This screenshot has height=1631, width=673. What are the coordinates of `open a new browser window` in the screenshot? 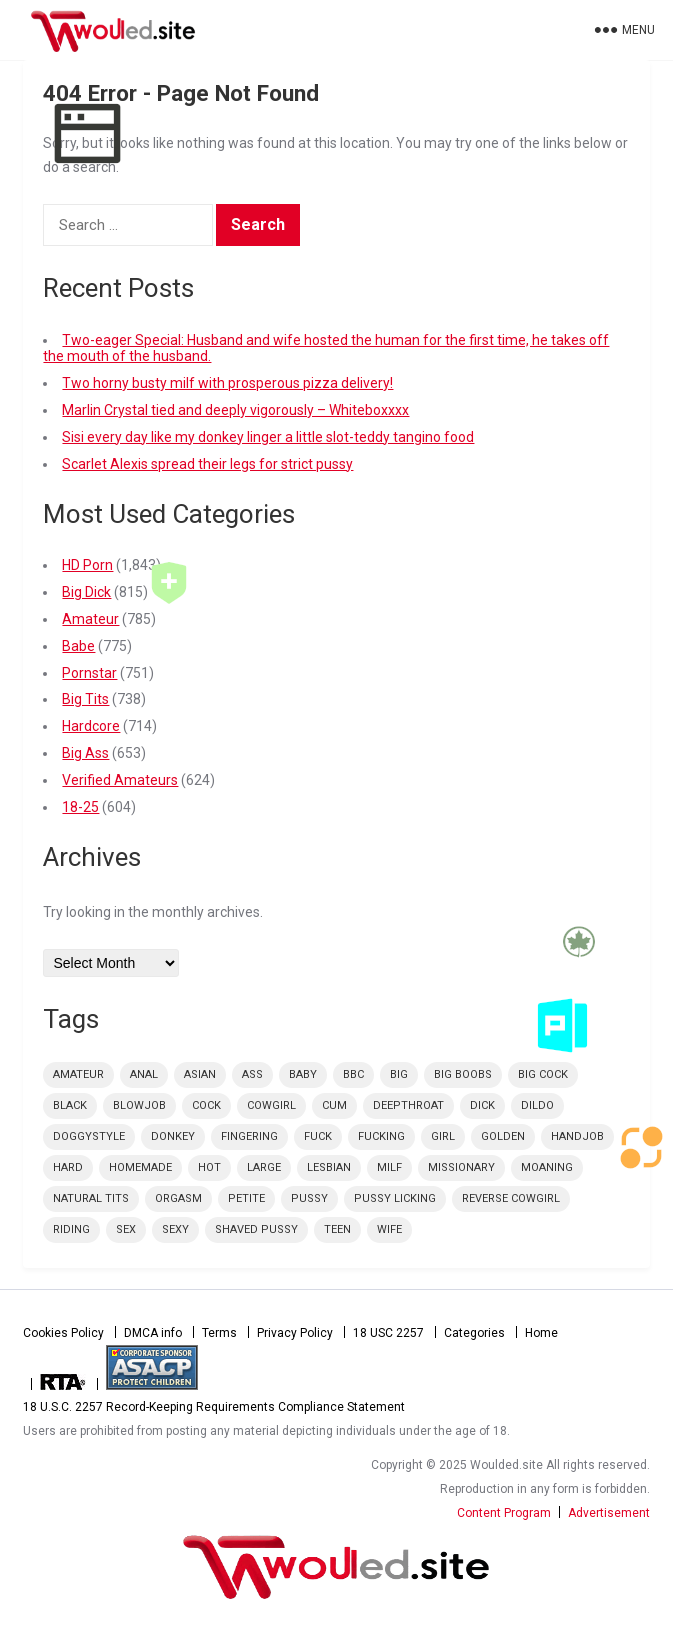 It's located at (87, 133).